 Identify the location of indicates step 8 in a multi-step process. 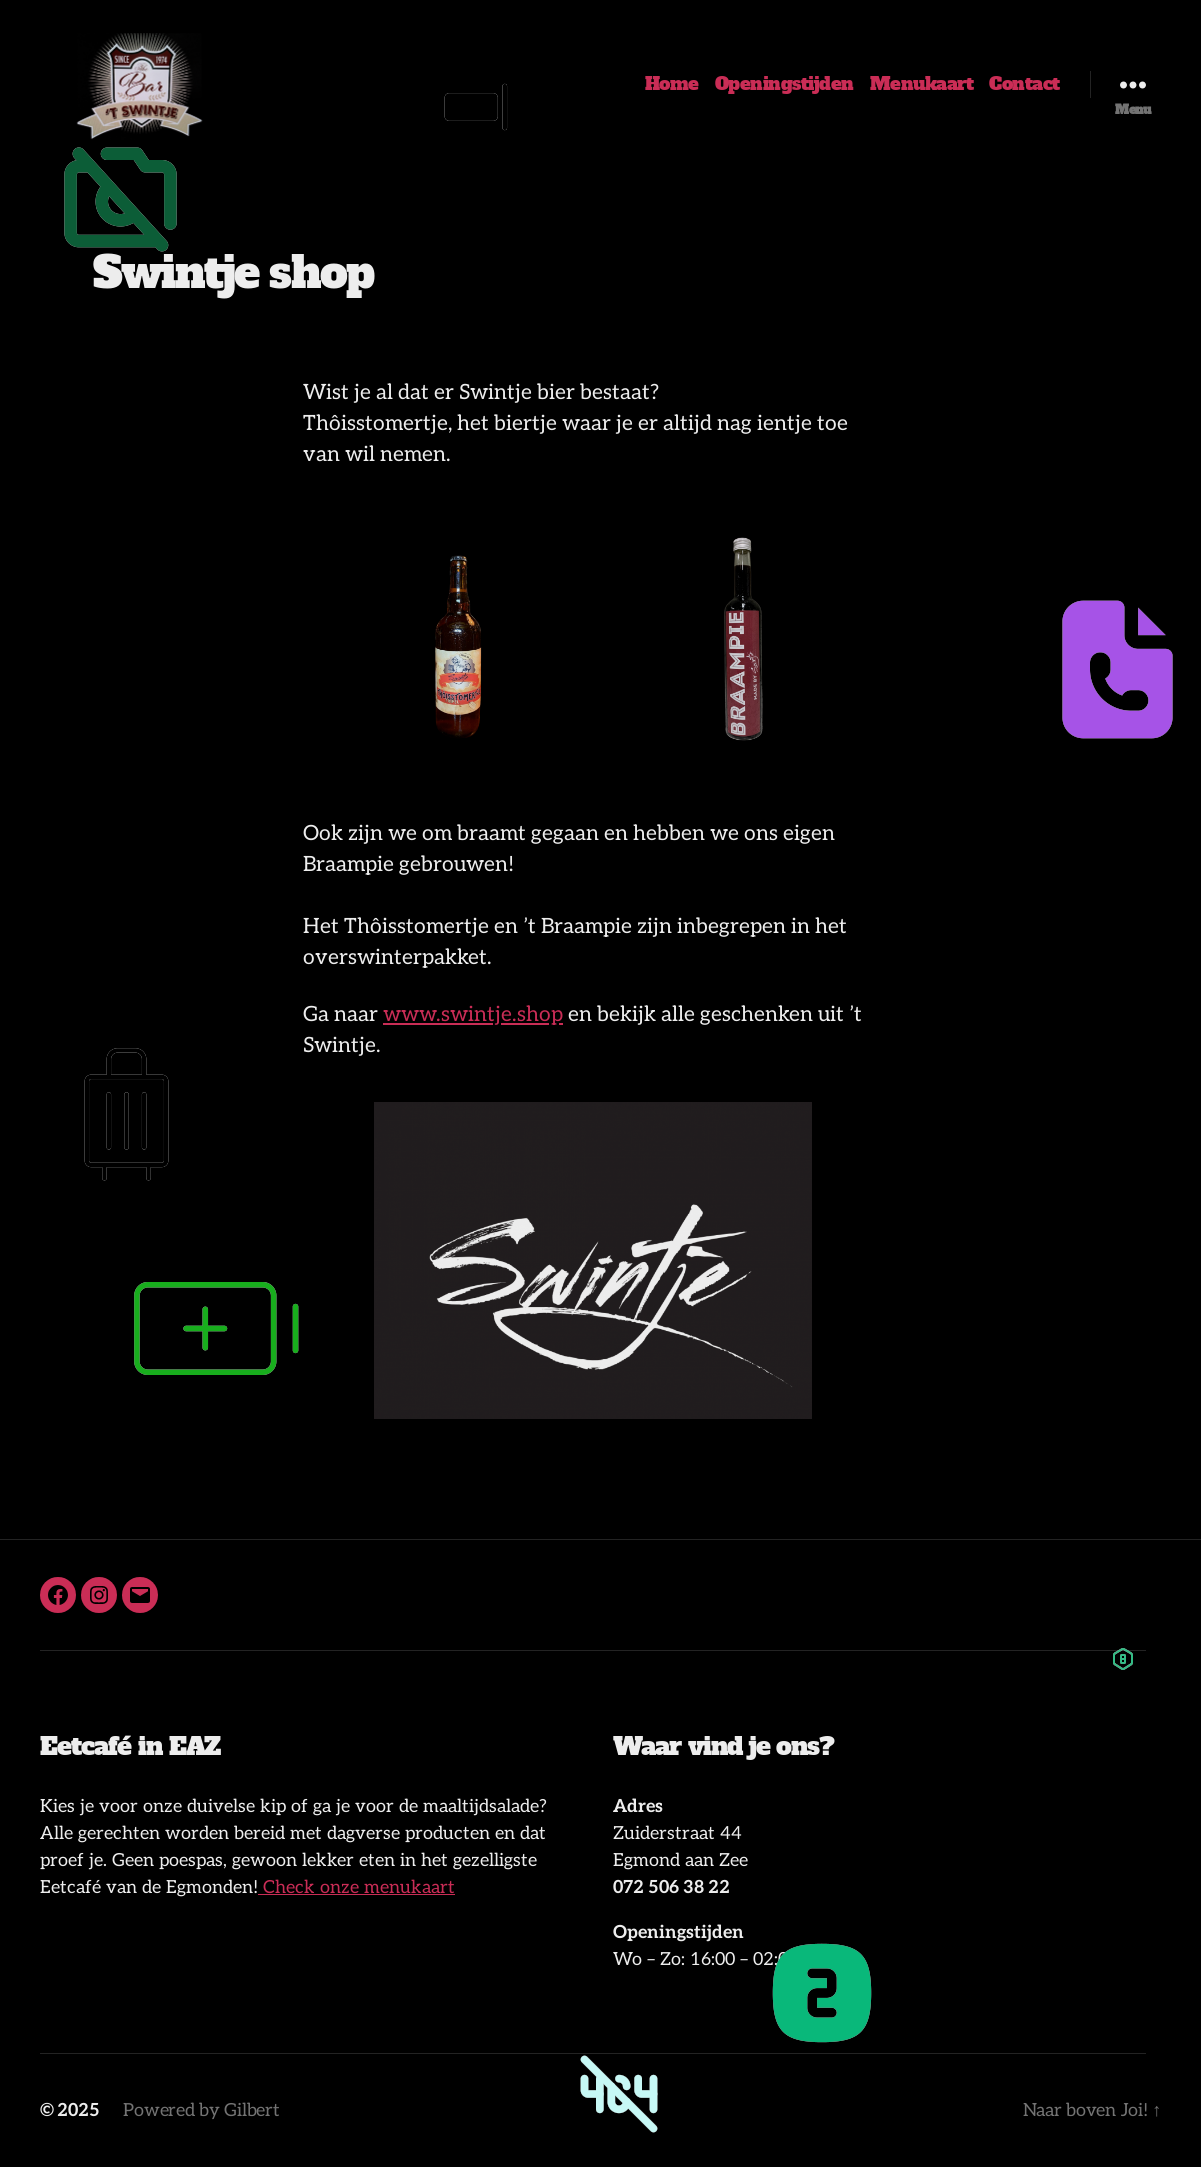
(1123, 1659).